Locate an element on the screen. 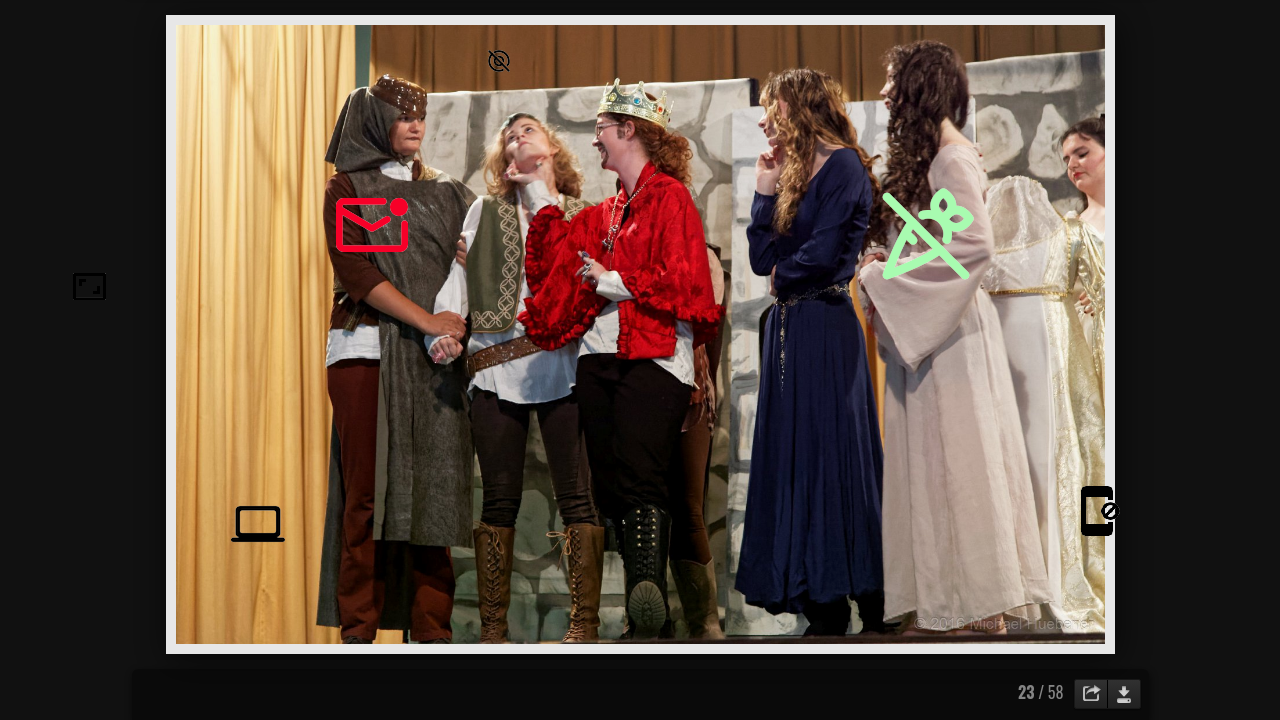 The image size is (1280, 720). indicates unread messages or notifications is located at coordinates (372, 225).